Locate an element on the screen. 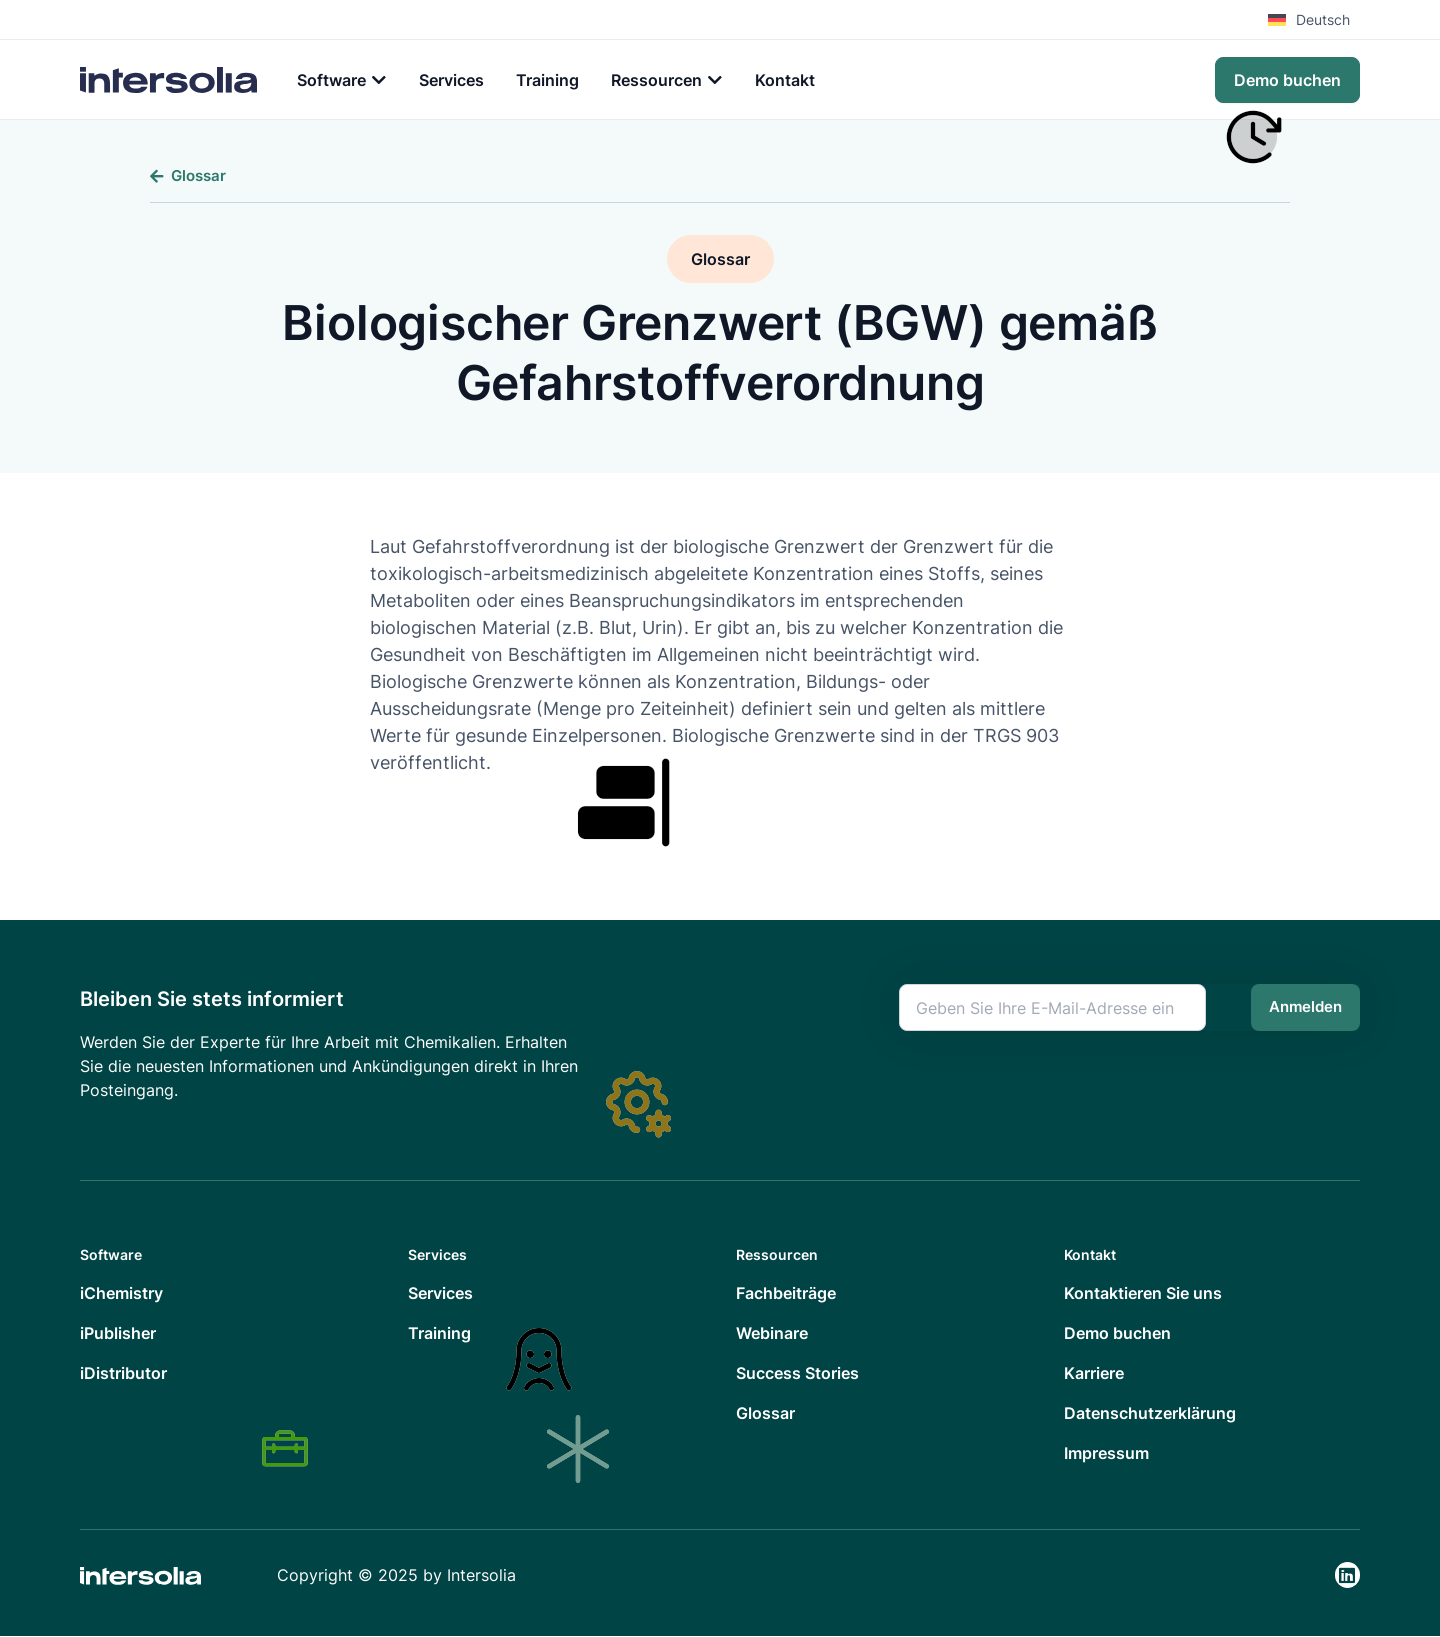  redo or restore to a previous state is located at coordinates (1253, 137).